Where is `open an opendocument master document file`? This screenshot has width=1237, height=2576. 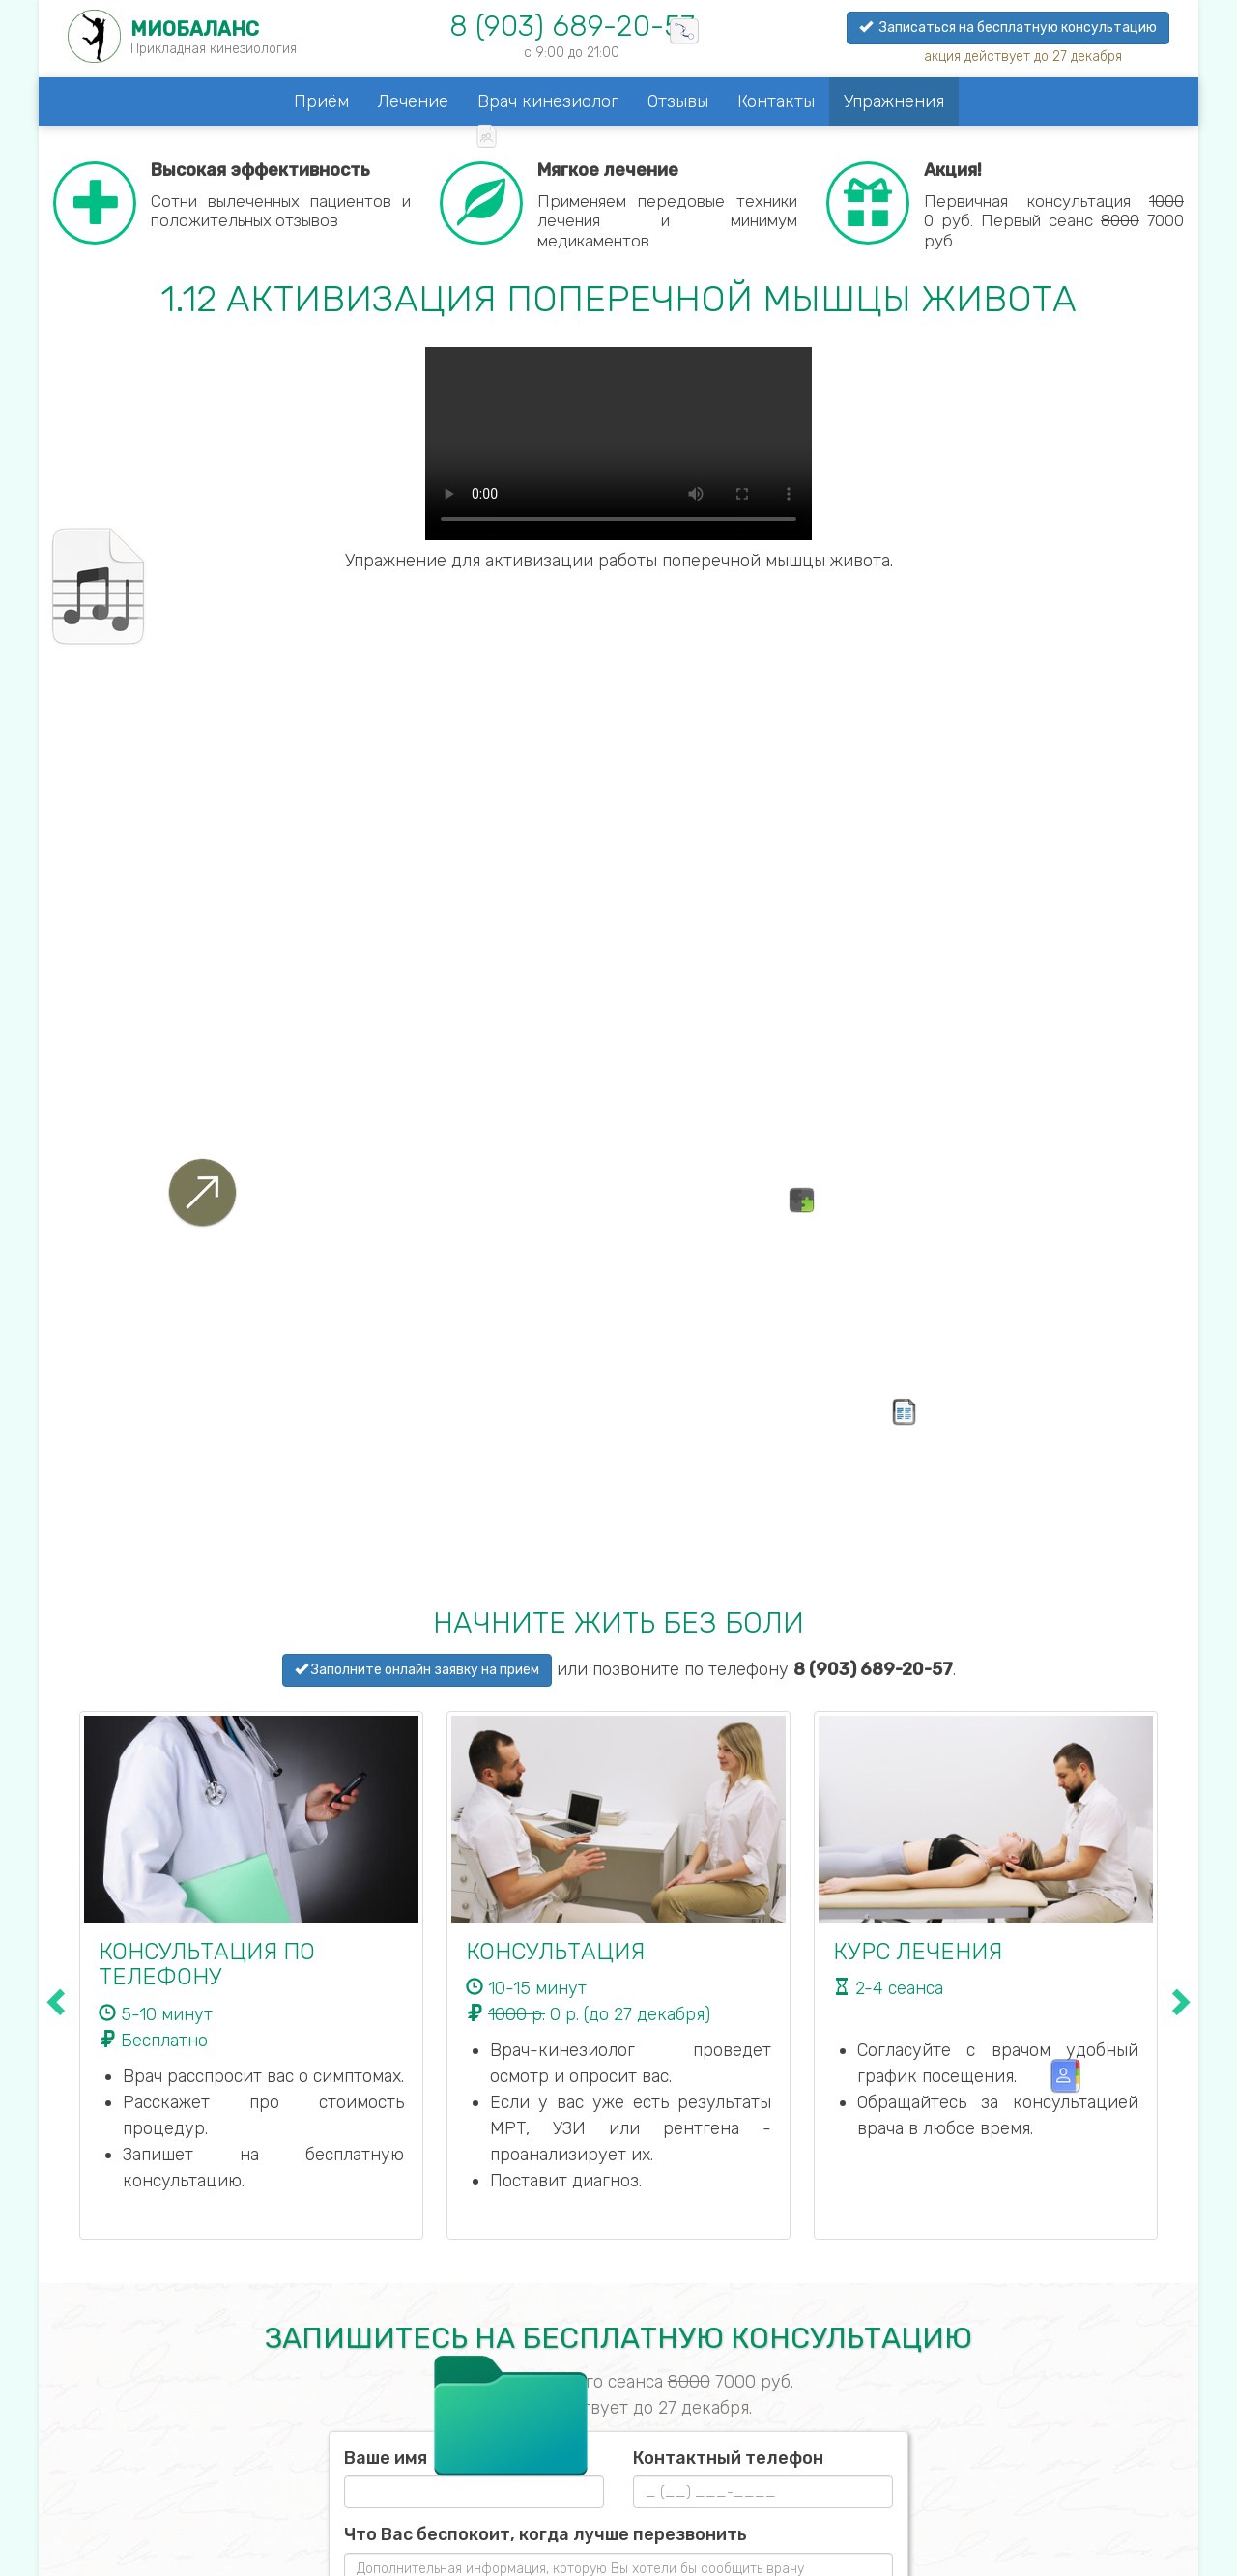
open an opendocument master document file is located at coordinates (904, 1411).